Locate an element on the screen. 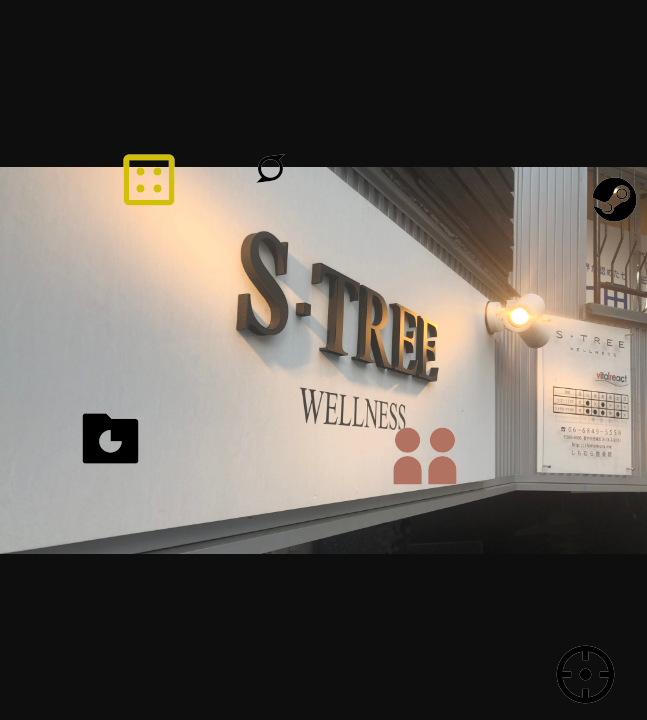 The width and height of the screenshot is (647, 720). randomize or shuffle content is located at coordinates (149, 180).